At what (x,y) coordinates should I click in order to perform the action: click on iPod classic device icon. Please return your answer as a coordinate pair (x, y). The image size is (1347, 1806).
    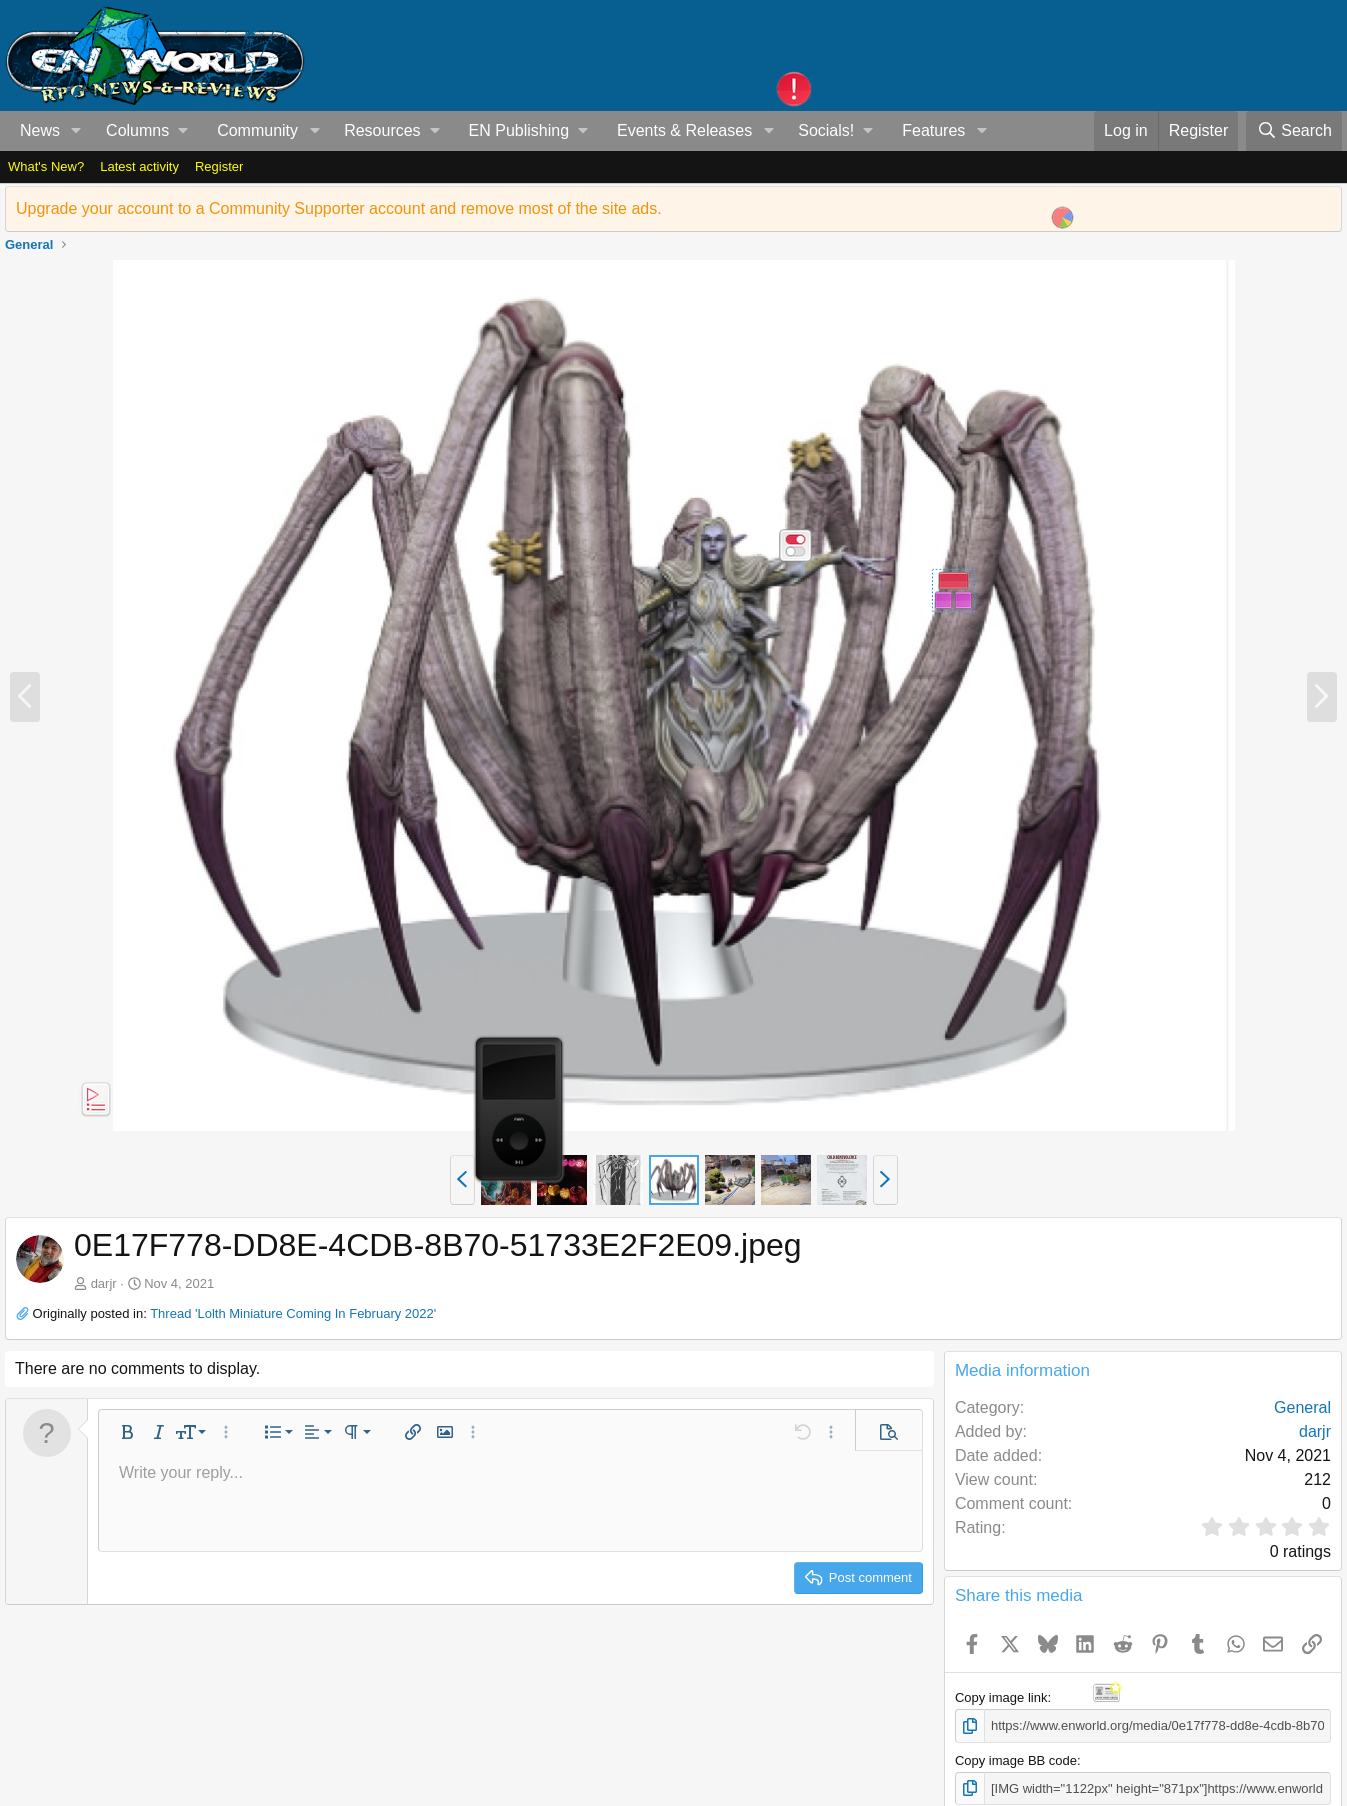
    Looking at the image, I should click on (519, 1109).